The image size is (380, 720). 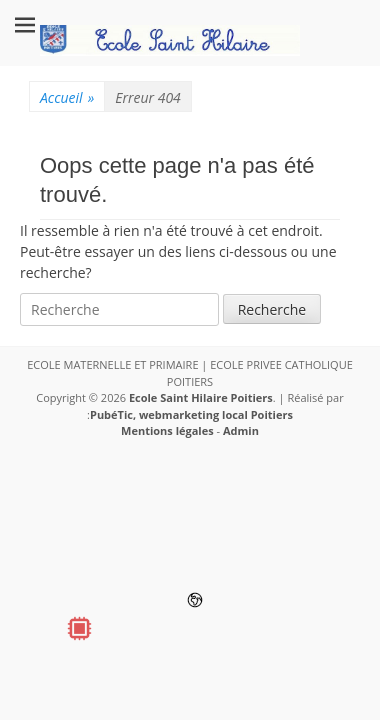 What do you see at coordinates (195, 600) in the screenshot?
I see `switch to international or regional settings` at bounding box center [195, 600].